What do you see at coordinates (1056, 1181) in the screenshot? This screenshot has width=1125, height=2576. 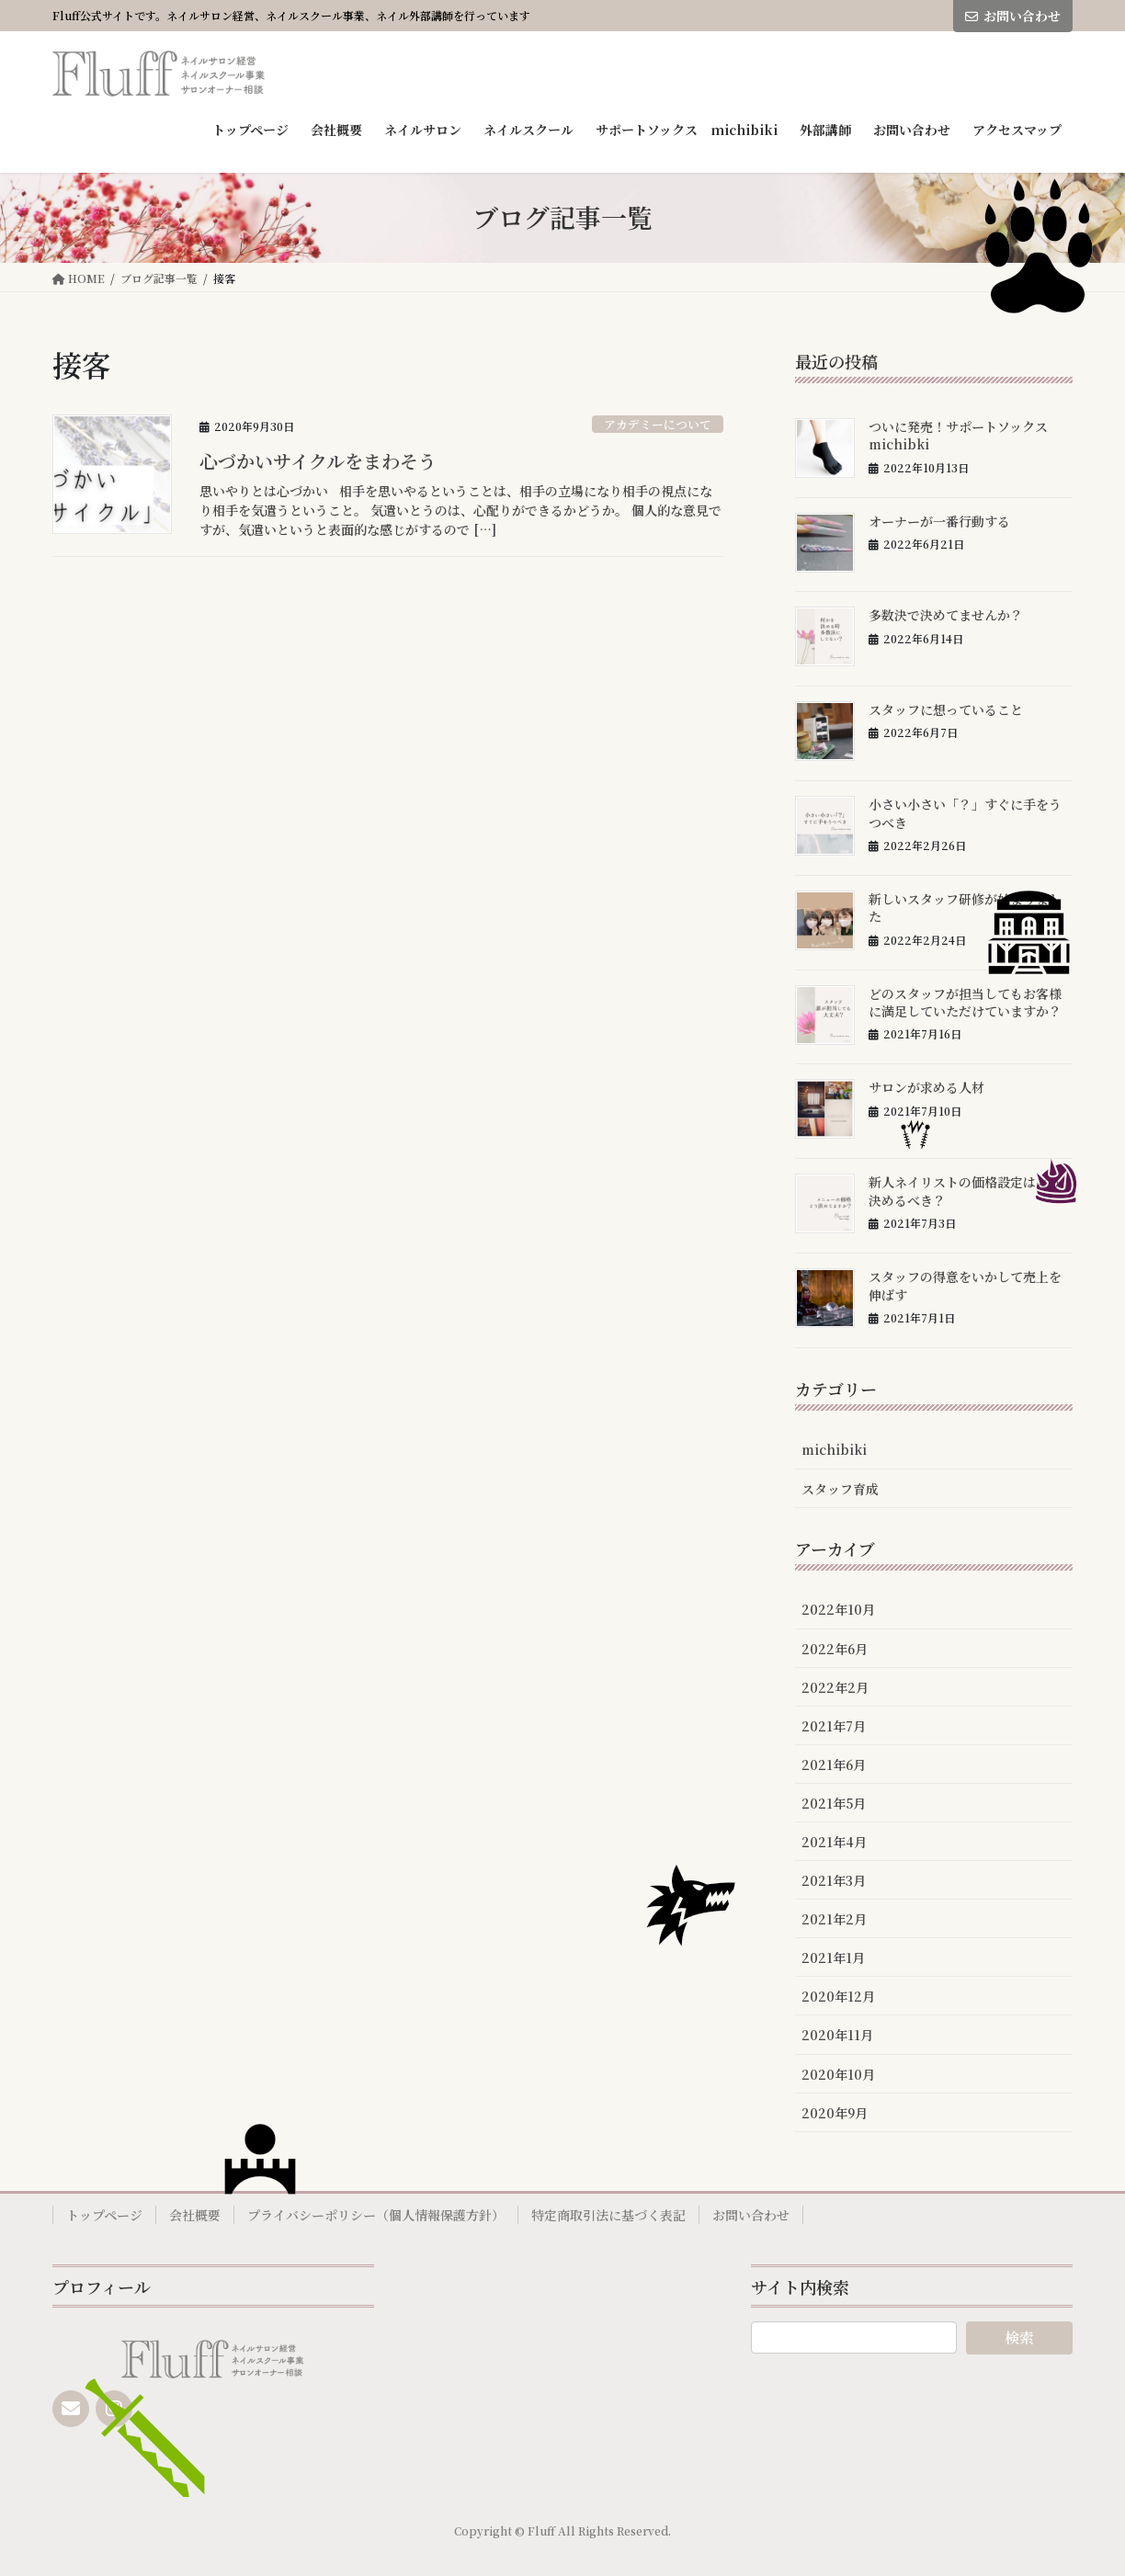 I see `equip shoulder armor to your character` at bounding box center [1056, 1181].